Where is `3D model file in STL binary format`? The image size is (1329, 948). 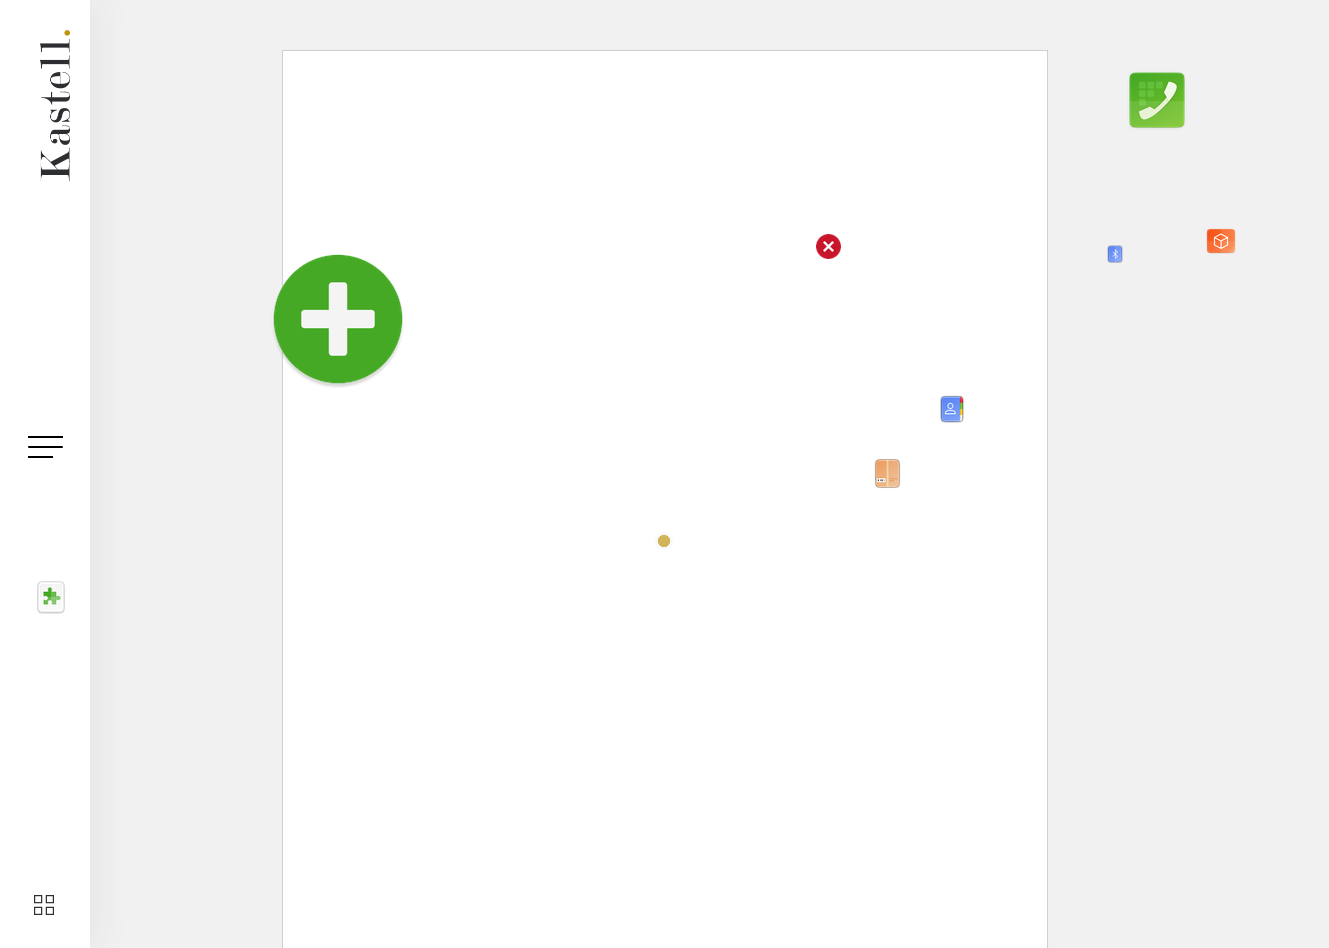
3D model file in STL binary format is located at coordinates (1221, 240).